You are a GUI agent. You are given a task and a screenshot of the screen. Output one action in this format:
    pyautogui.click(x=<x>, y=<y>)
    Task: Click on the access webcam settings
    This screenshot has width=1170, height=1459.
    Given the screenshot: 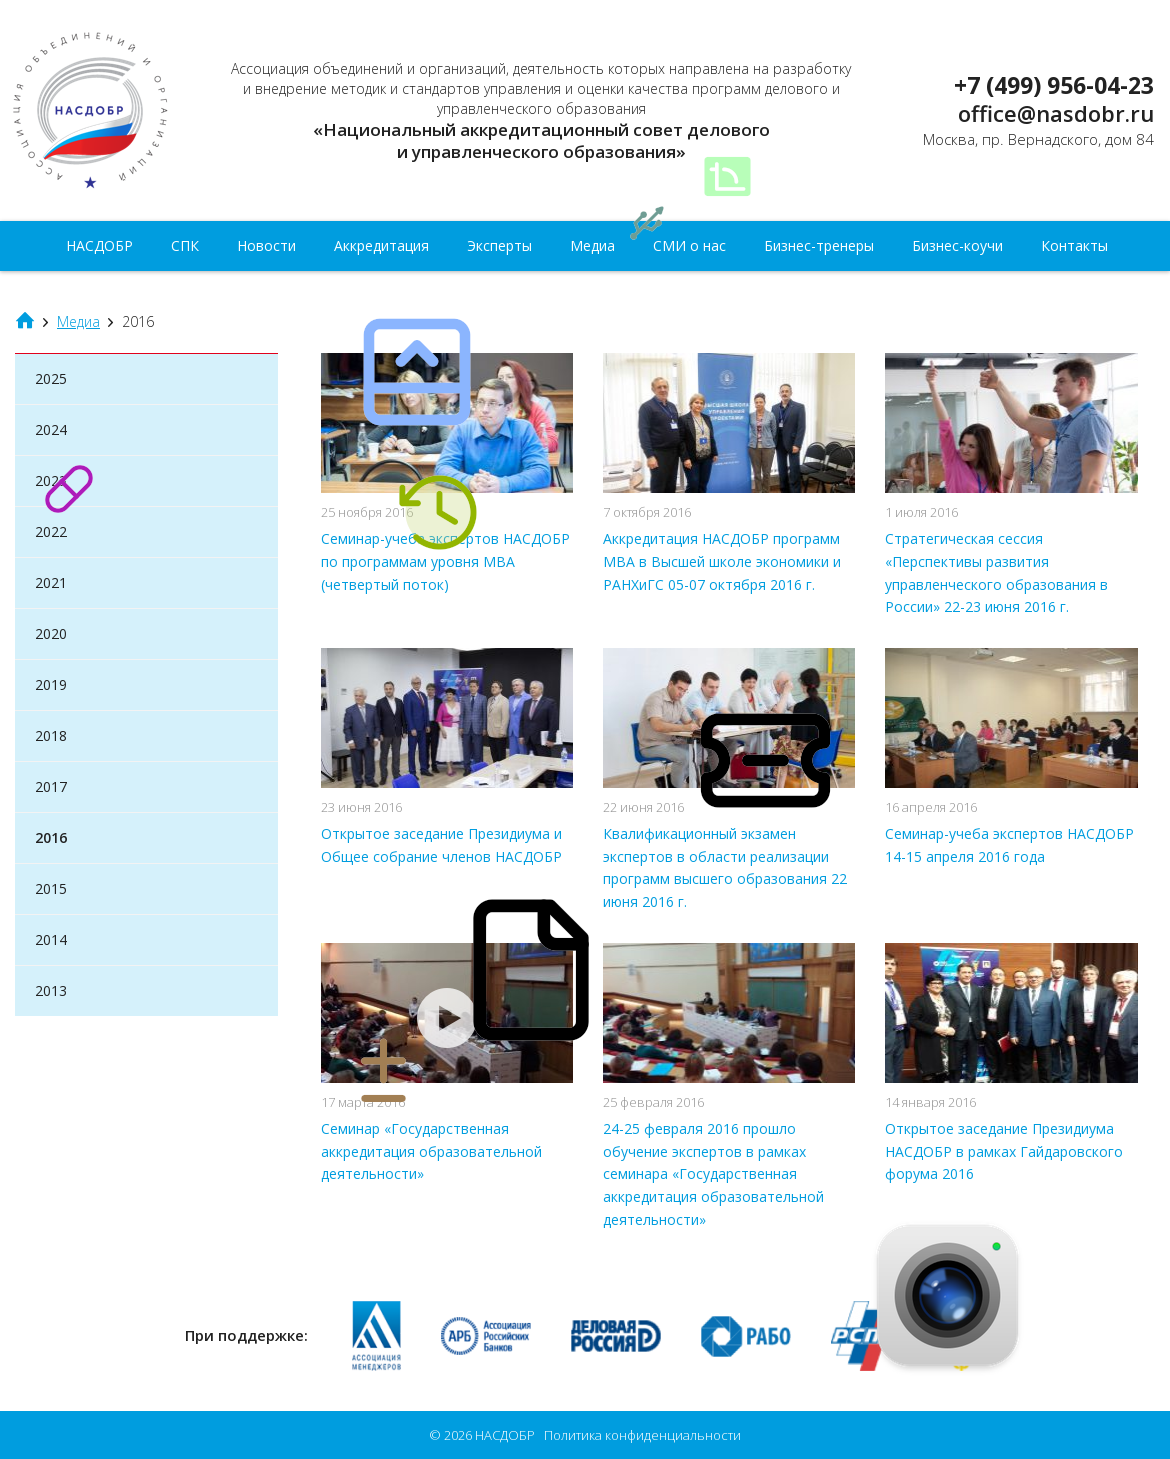 What is the action you would take?
    pyautogui.click(x=947, y=1295)
    